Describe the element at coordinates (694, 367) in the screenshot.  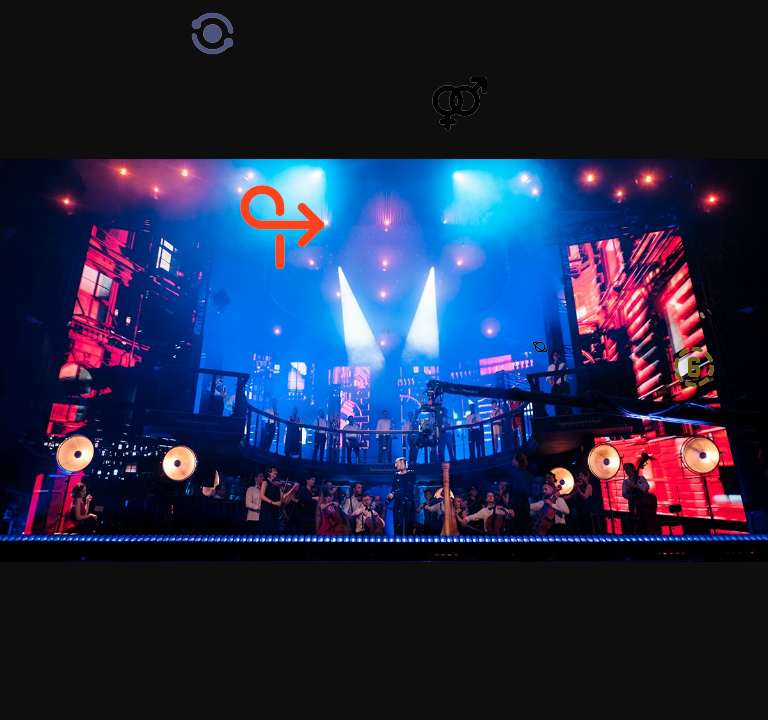
I see `step 6 of a multi-step process` at that location.